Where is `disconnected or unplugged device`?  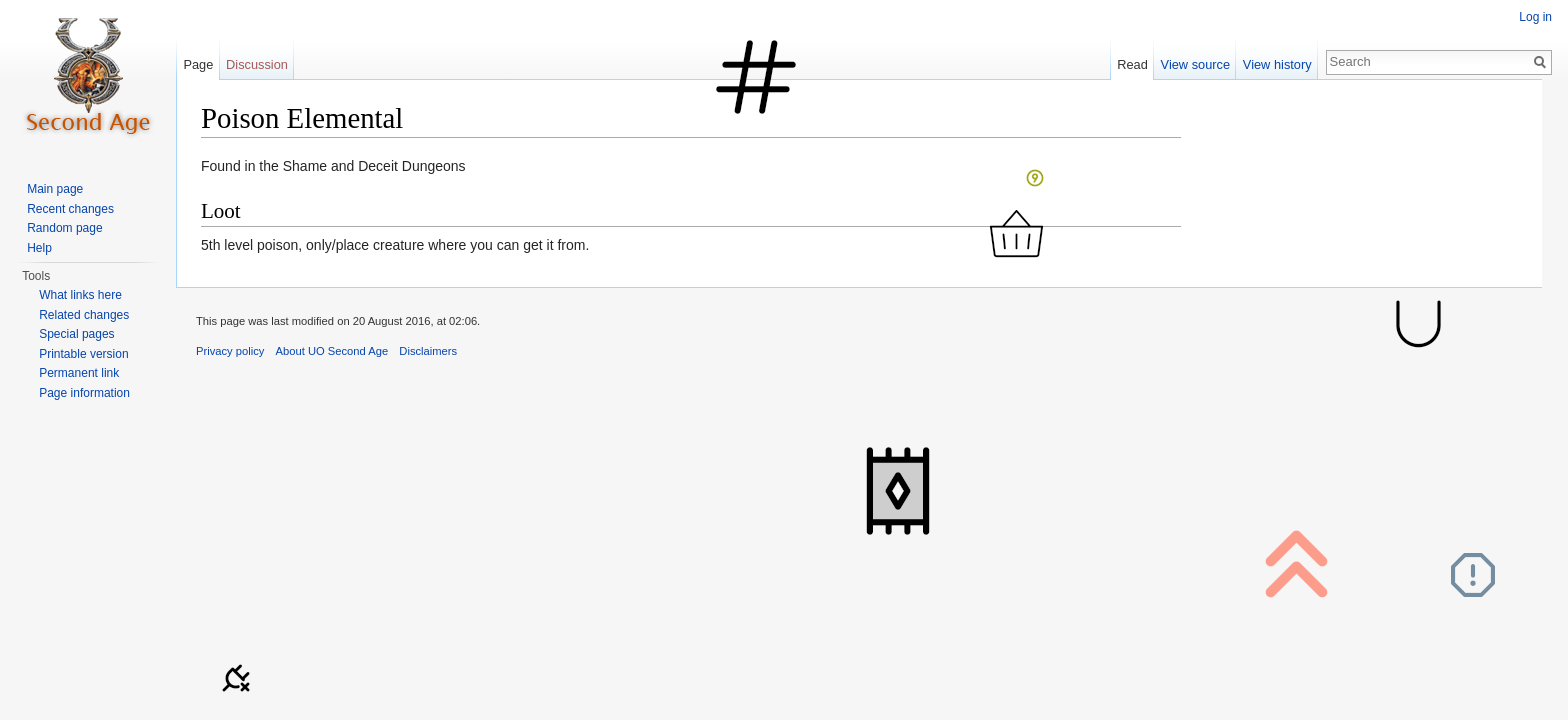 disconnected or unplugged device is located at coordinates (236, 678).